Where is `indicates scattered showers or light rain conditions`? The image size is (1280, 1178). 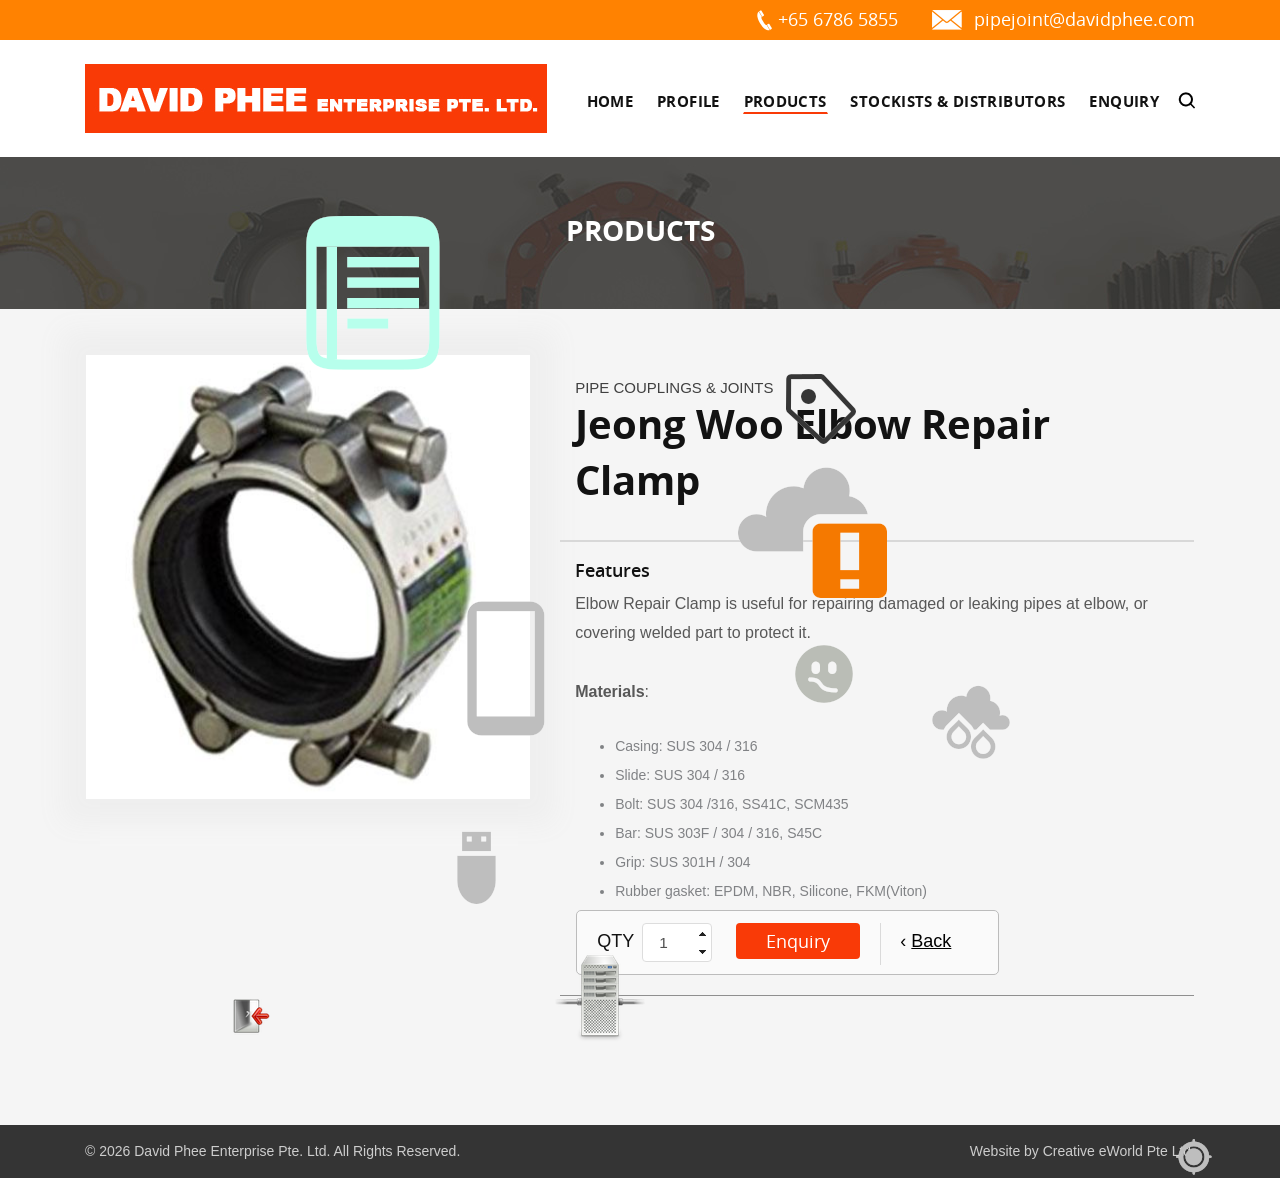
indicates scattered showers or light rain conditions is located at coordinates (971, 720).